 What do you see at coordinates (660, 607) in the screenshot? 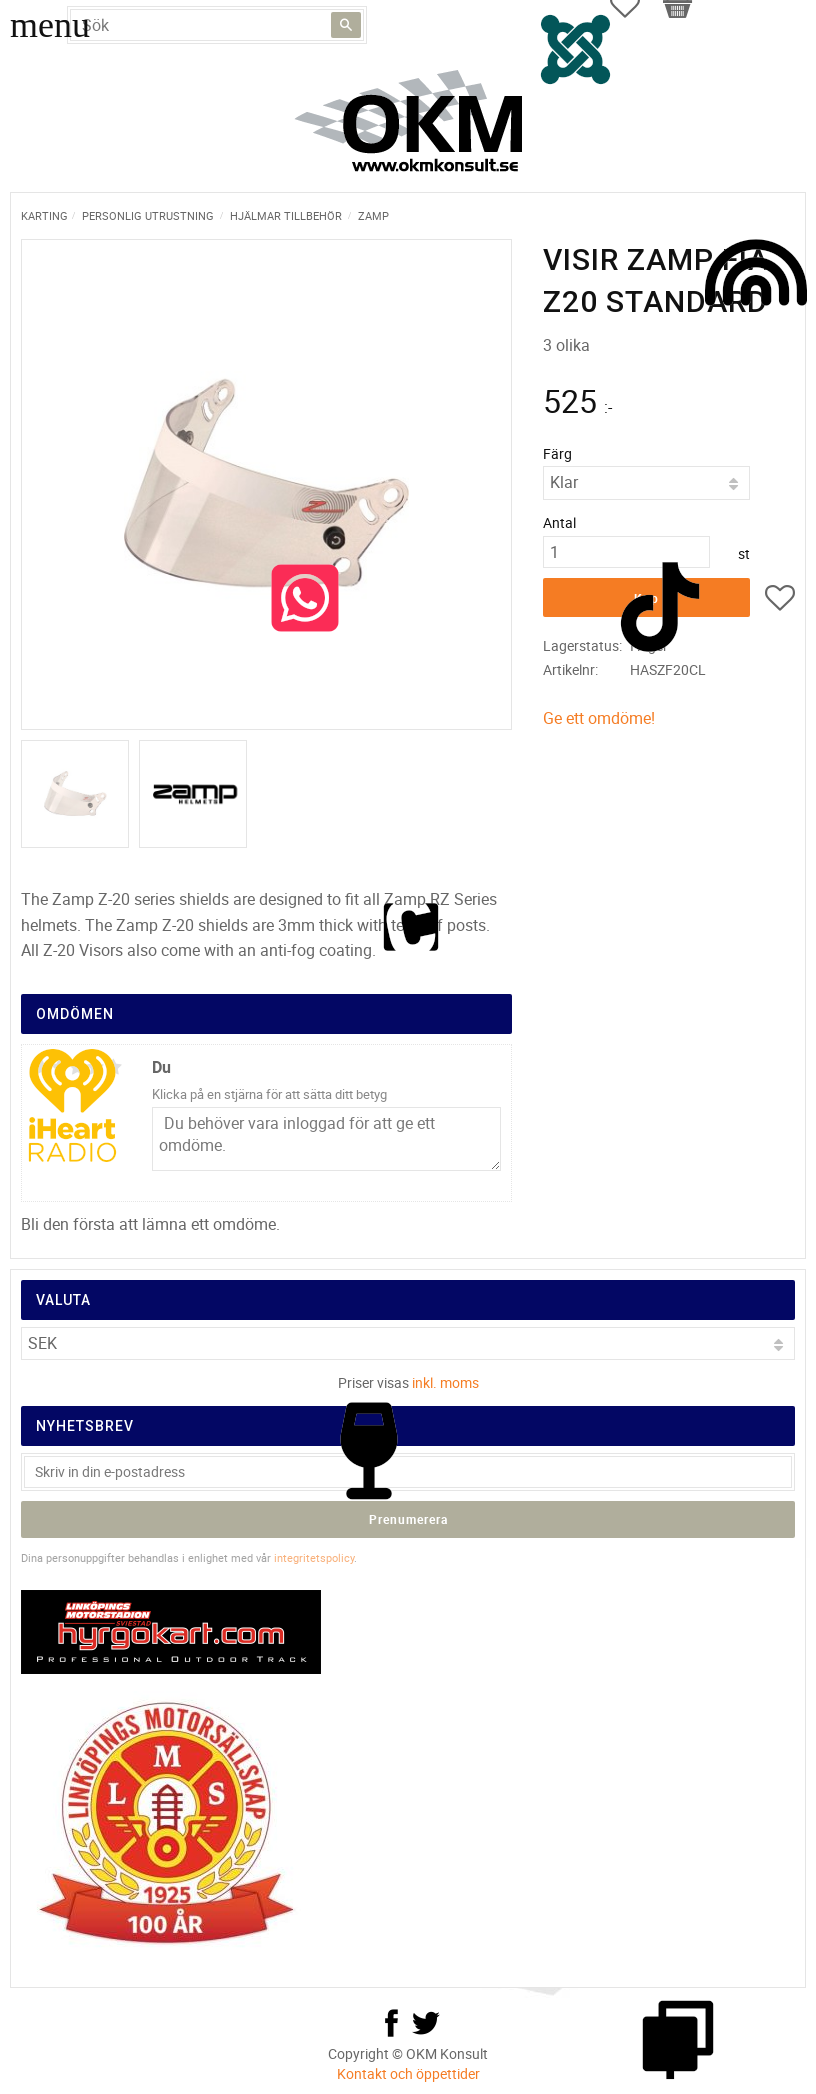
I see `open tiktok app` at bounding box center [660, 607].